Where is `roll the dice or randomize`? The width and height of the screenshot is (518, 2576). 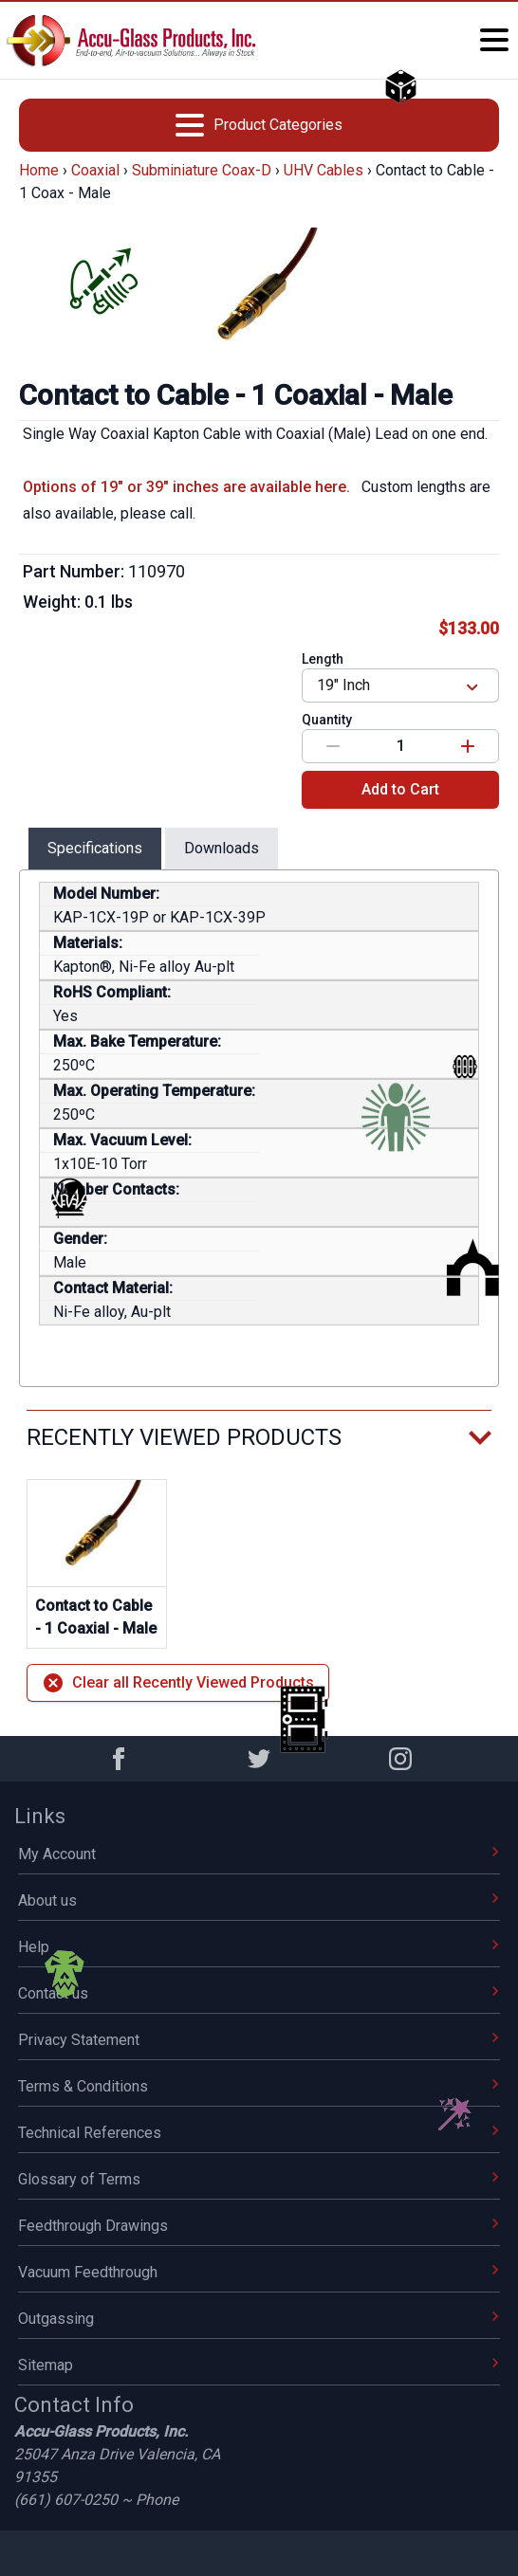 roll the dice or randomize is located at coordinates (400, 86).